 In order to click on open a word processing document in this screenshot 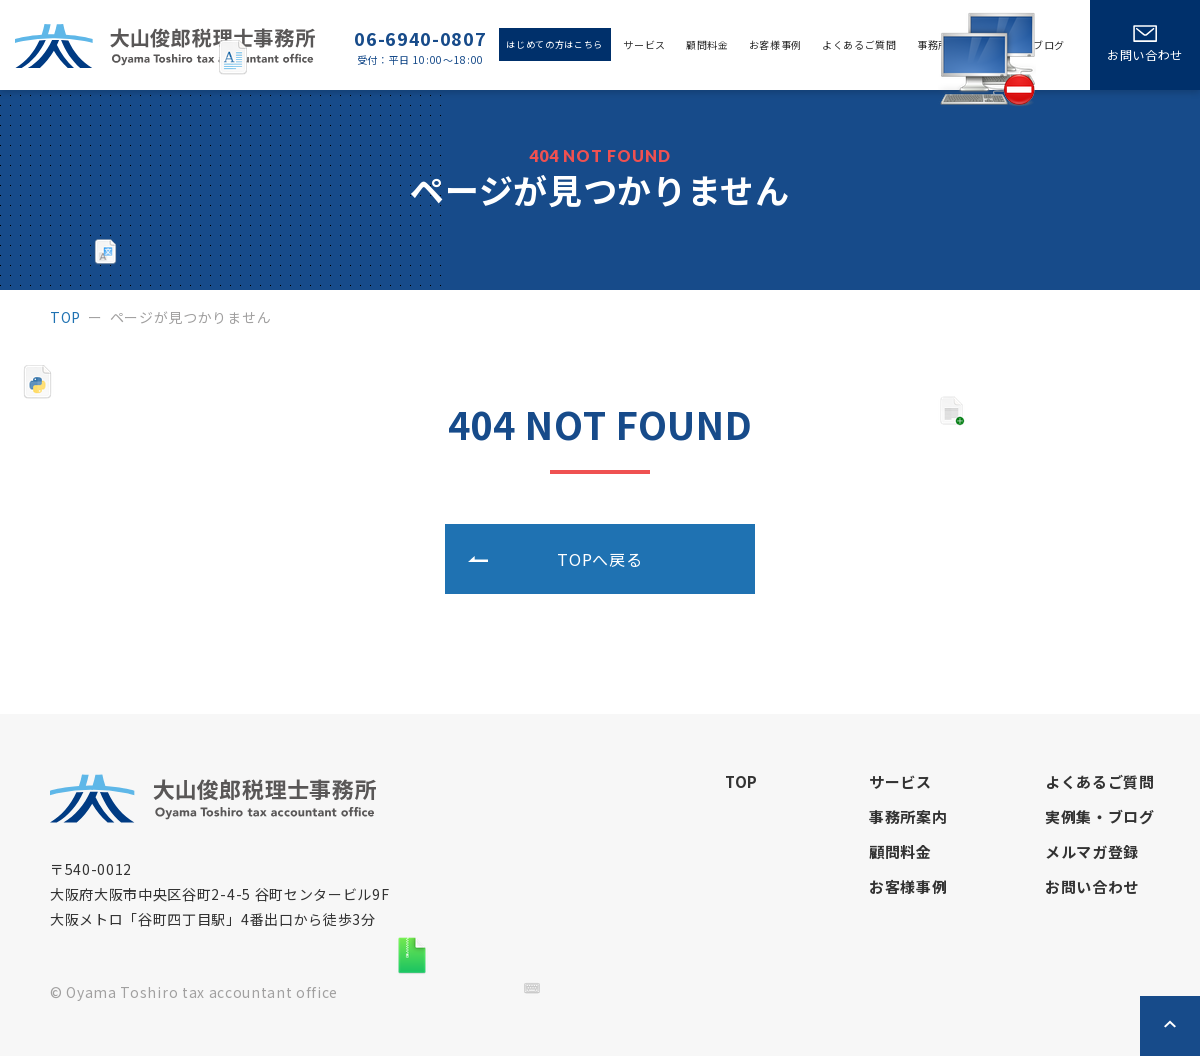, I will do `click(233, 57)`.